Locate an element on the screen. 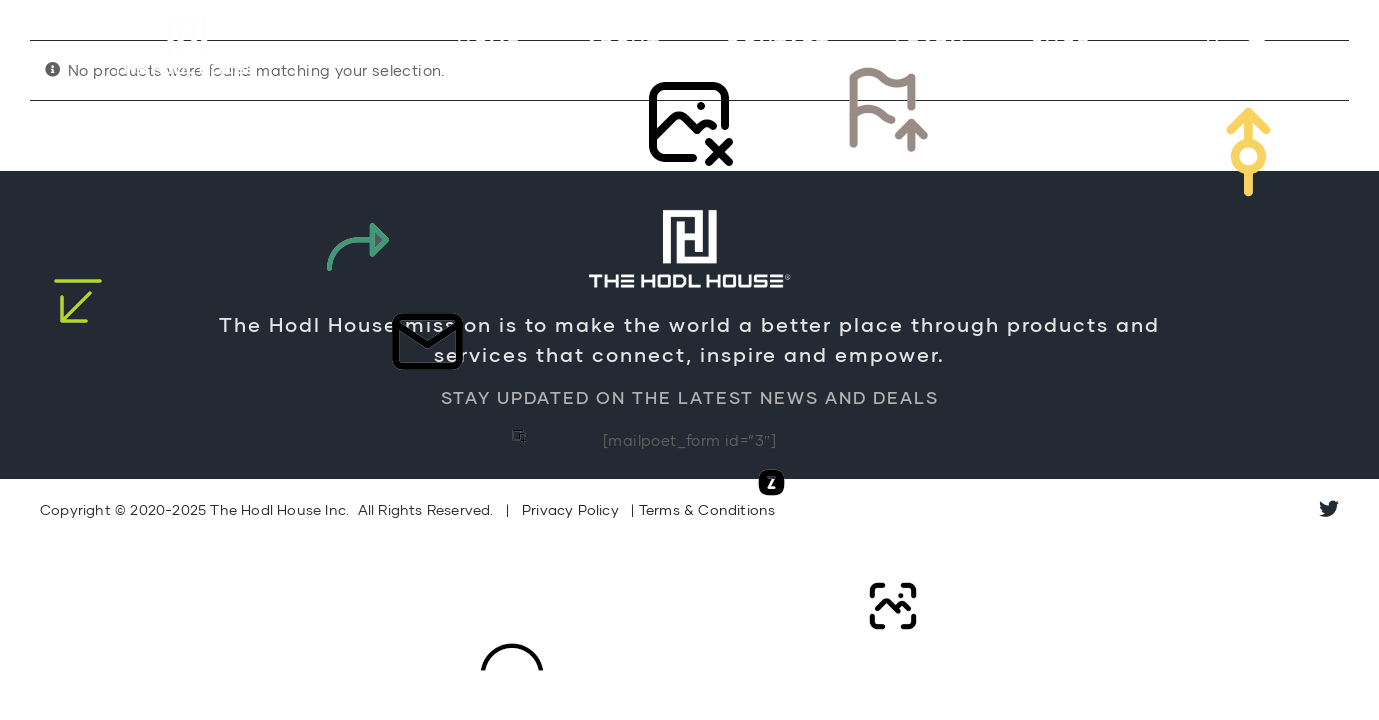  scan or digitize a photo is located at coordinates (893, 606).